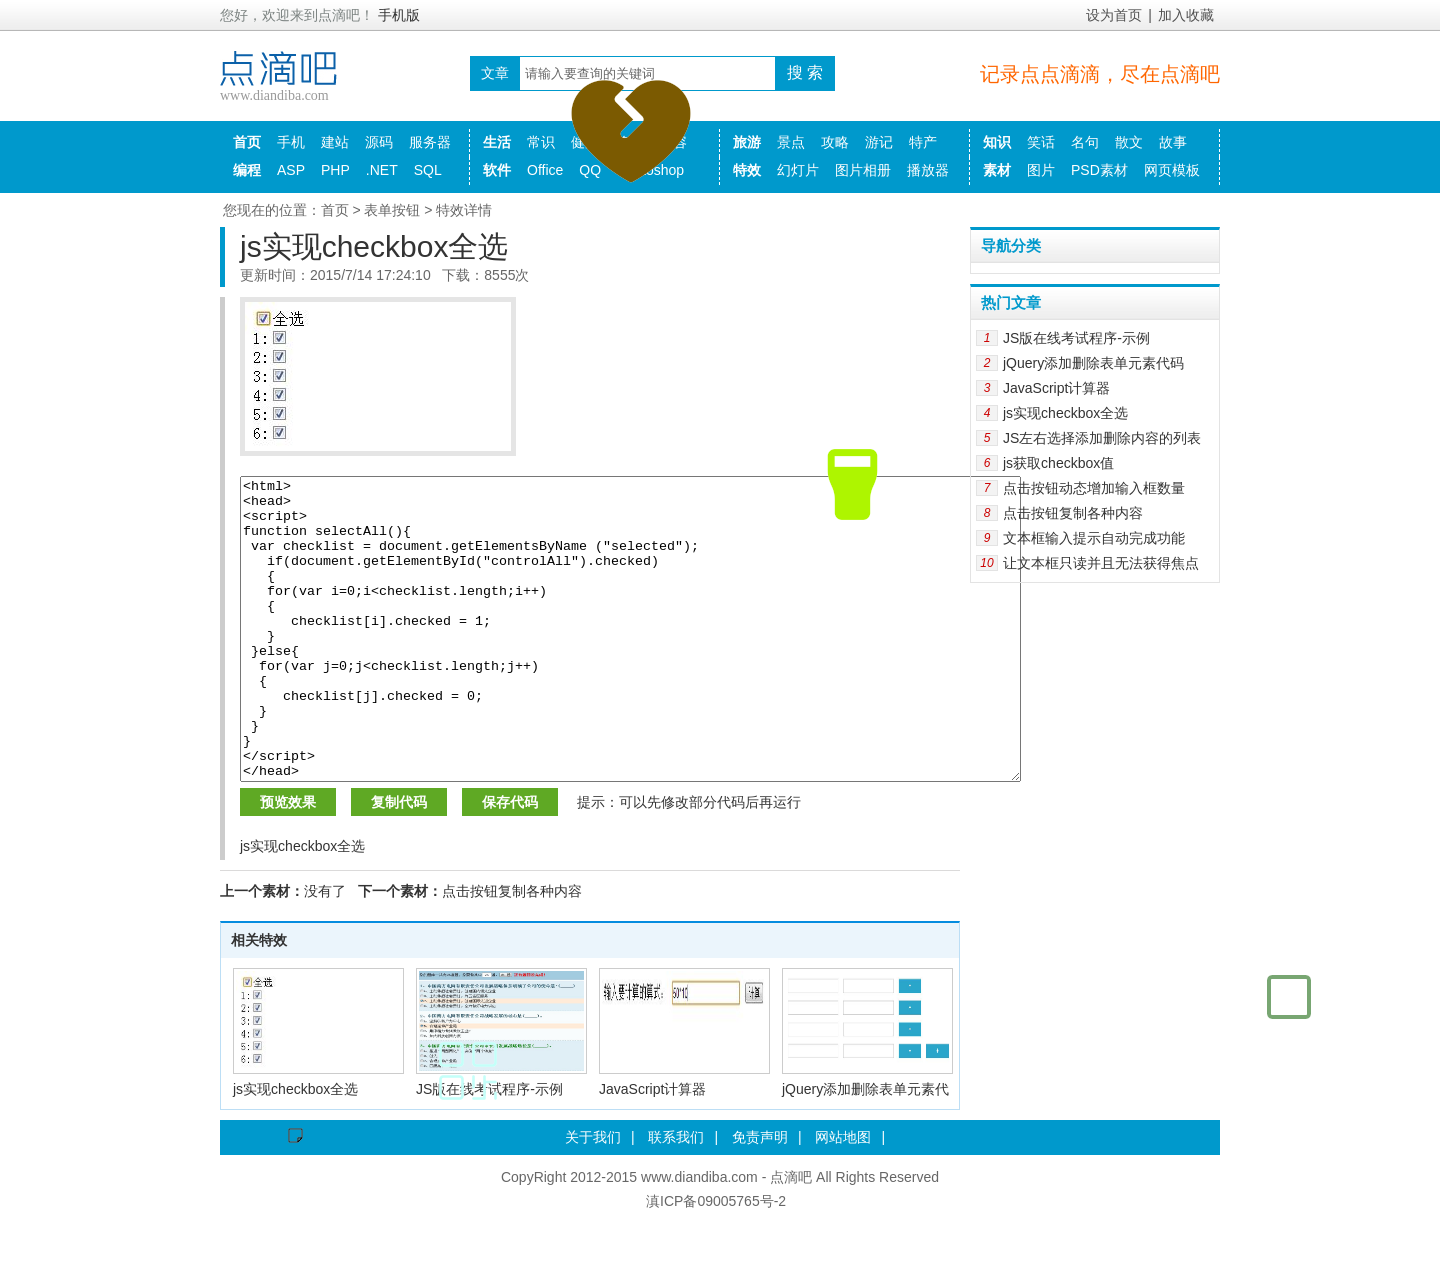  Describe the element at coordinates (1289, 997) in the screenshot. I see `stop media playback` at that location.